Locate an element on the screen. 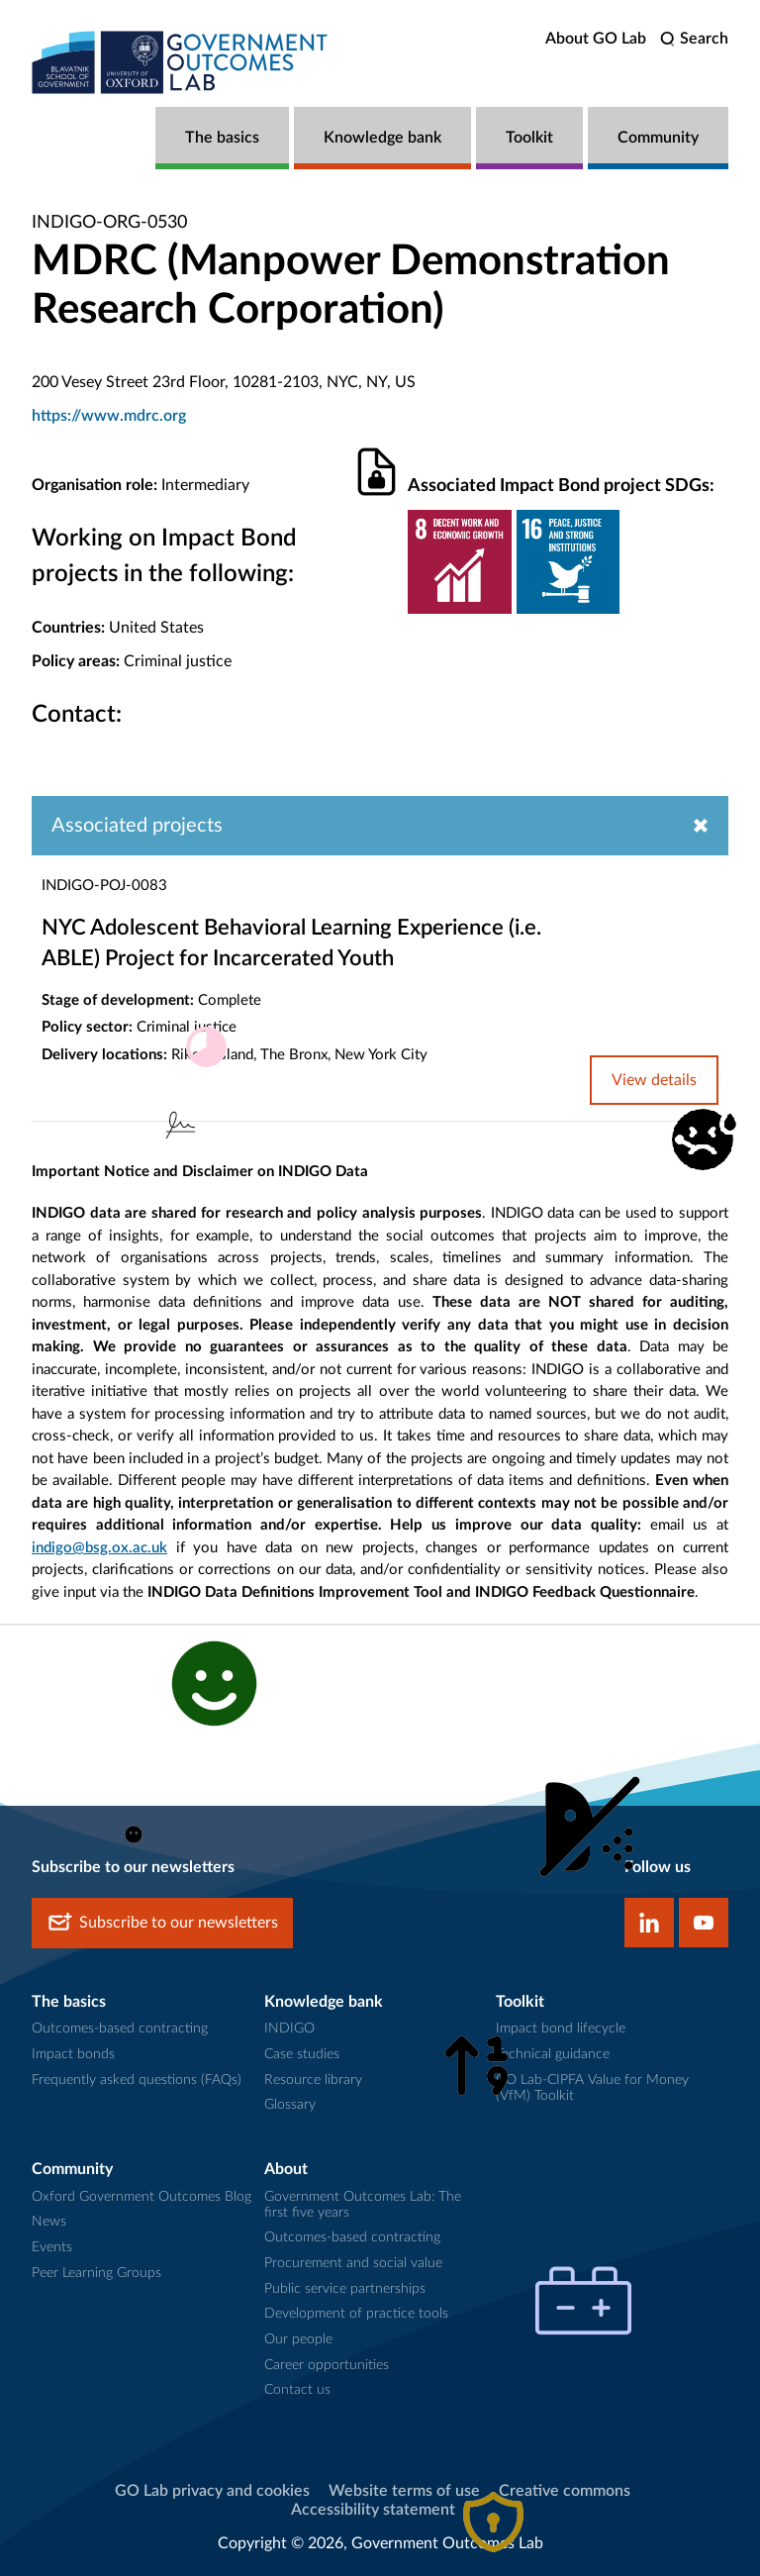  add an emoji or reaction is located at coordinates (214, 1683).